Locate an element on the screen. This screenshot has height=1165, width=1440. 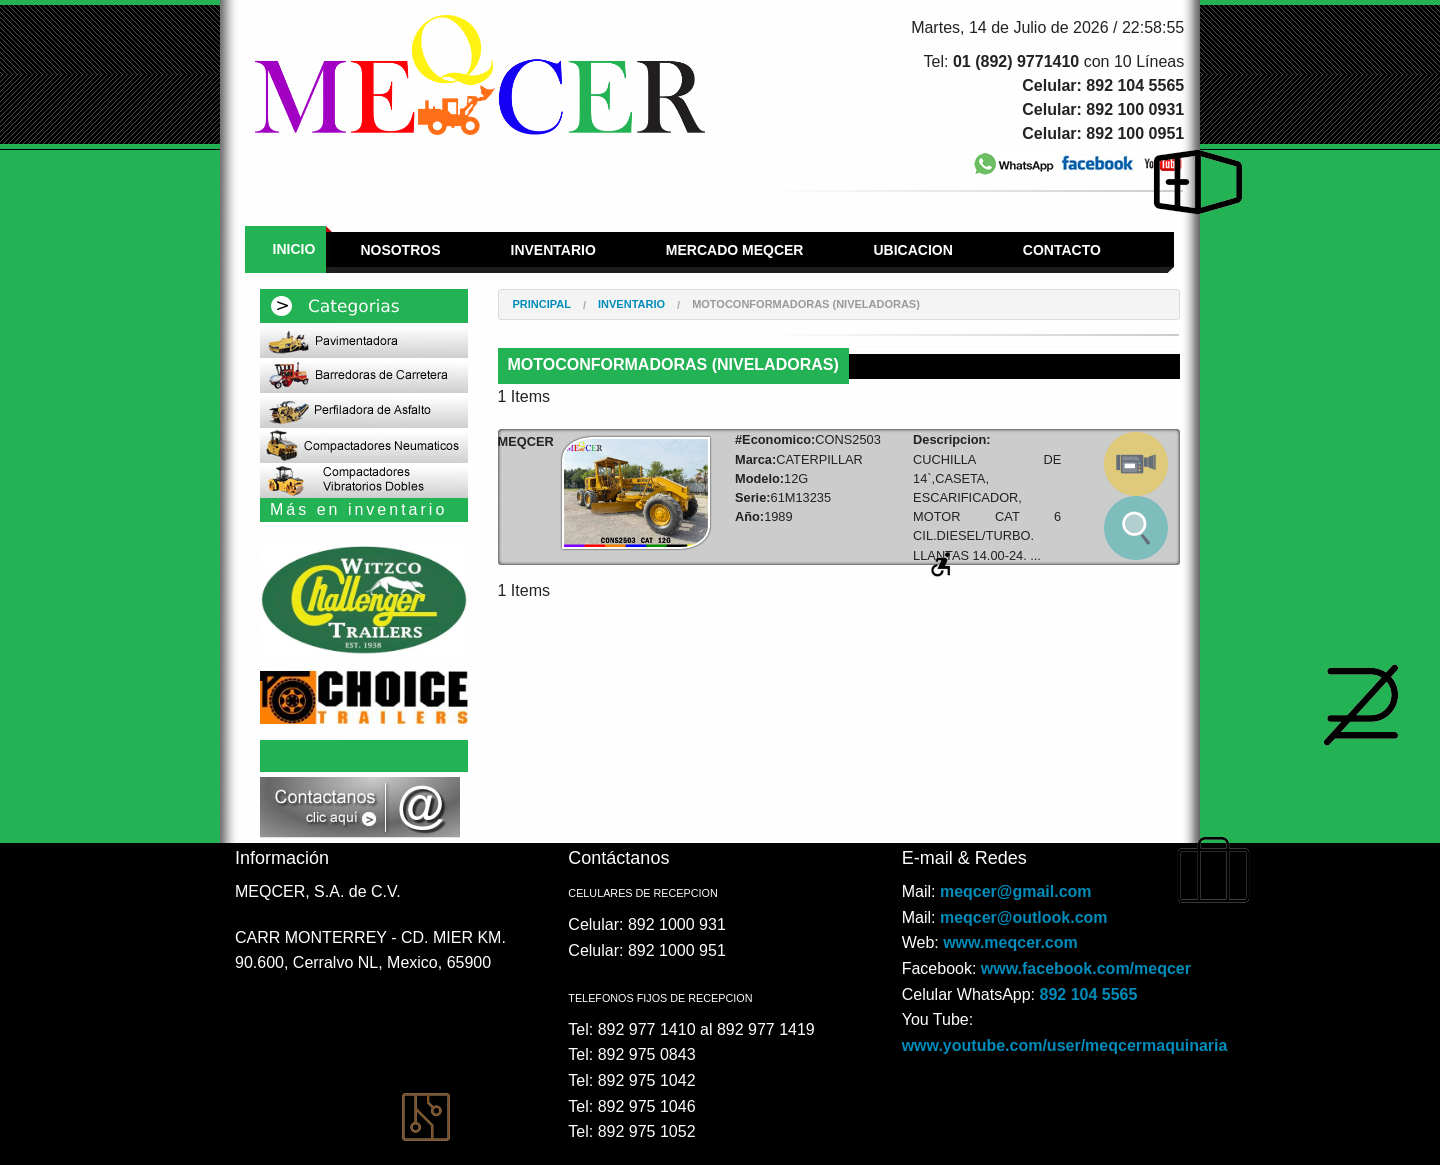
indicates wheelchair accessible route or entrance is located at coordinates (940, 564).